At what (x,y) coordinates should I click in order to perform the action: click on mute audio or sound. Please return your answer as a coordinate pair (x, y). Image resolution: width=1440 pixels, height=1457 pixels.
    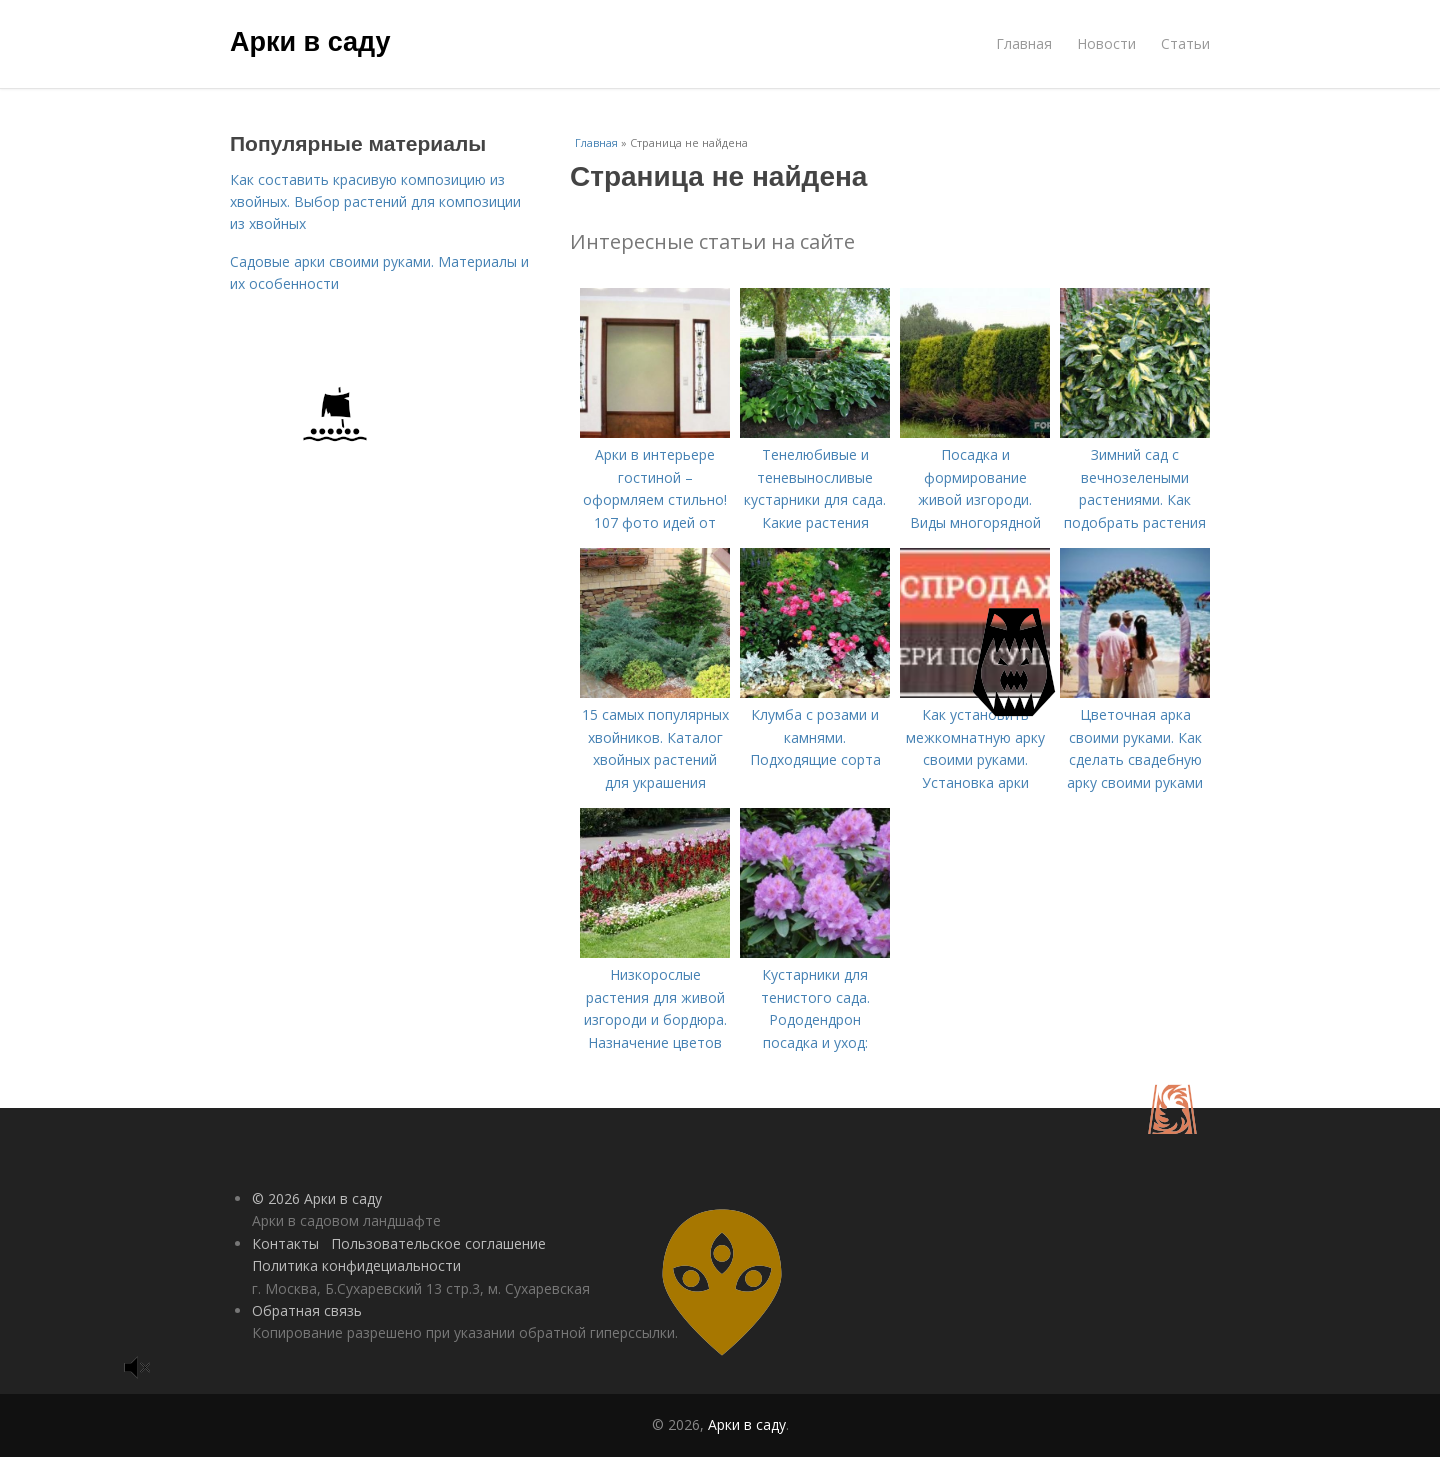
    Looking at the image, I should click on (136, 1367).